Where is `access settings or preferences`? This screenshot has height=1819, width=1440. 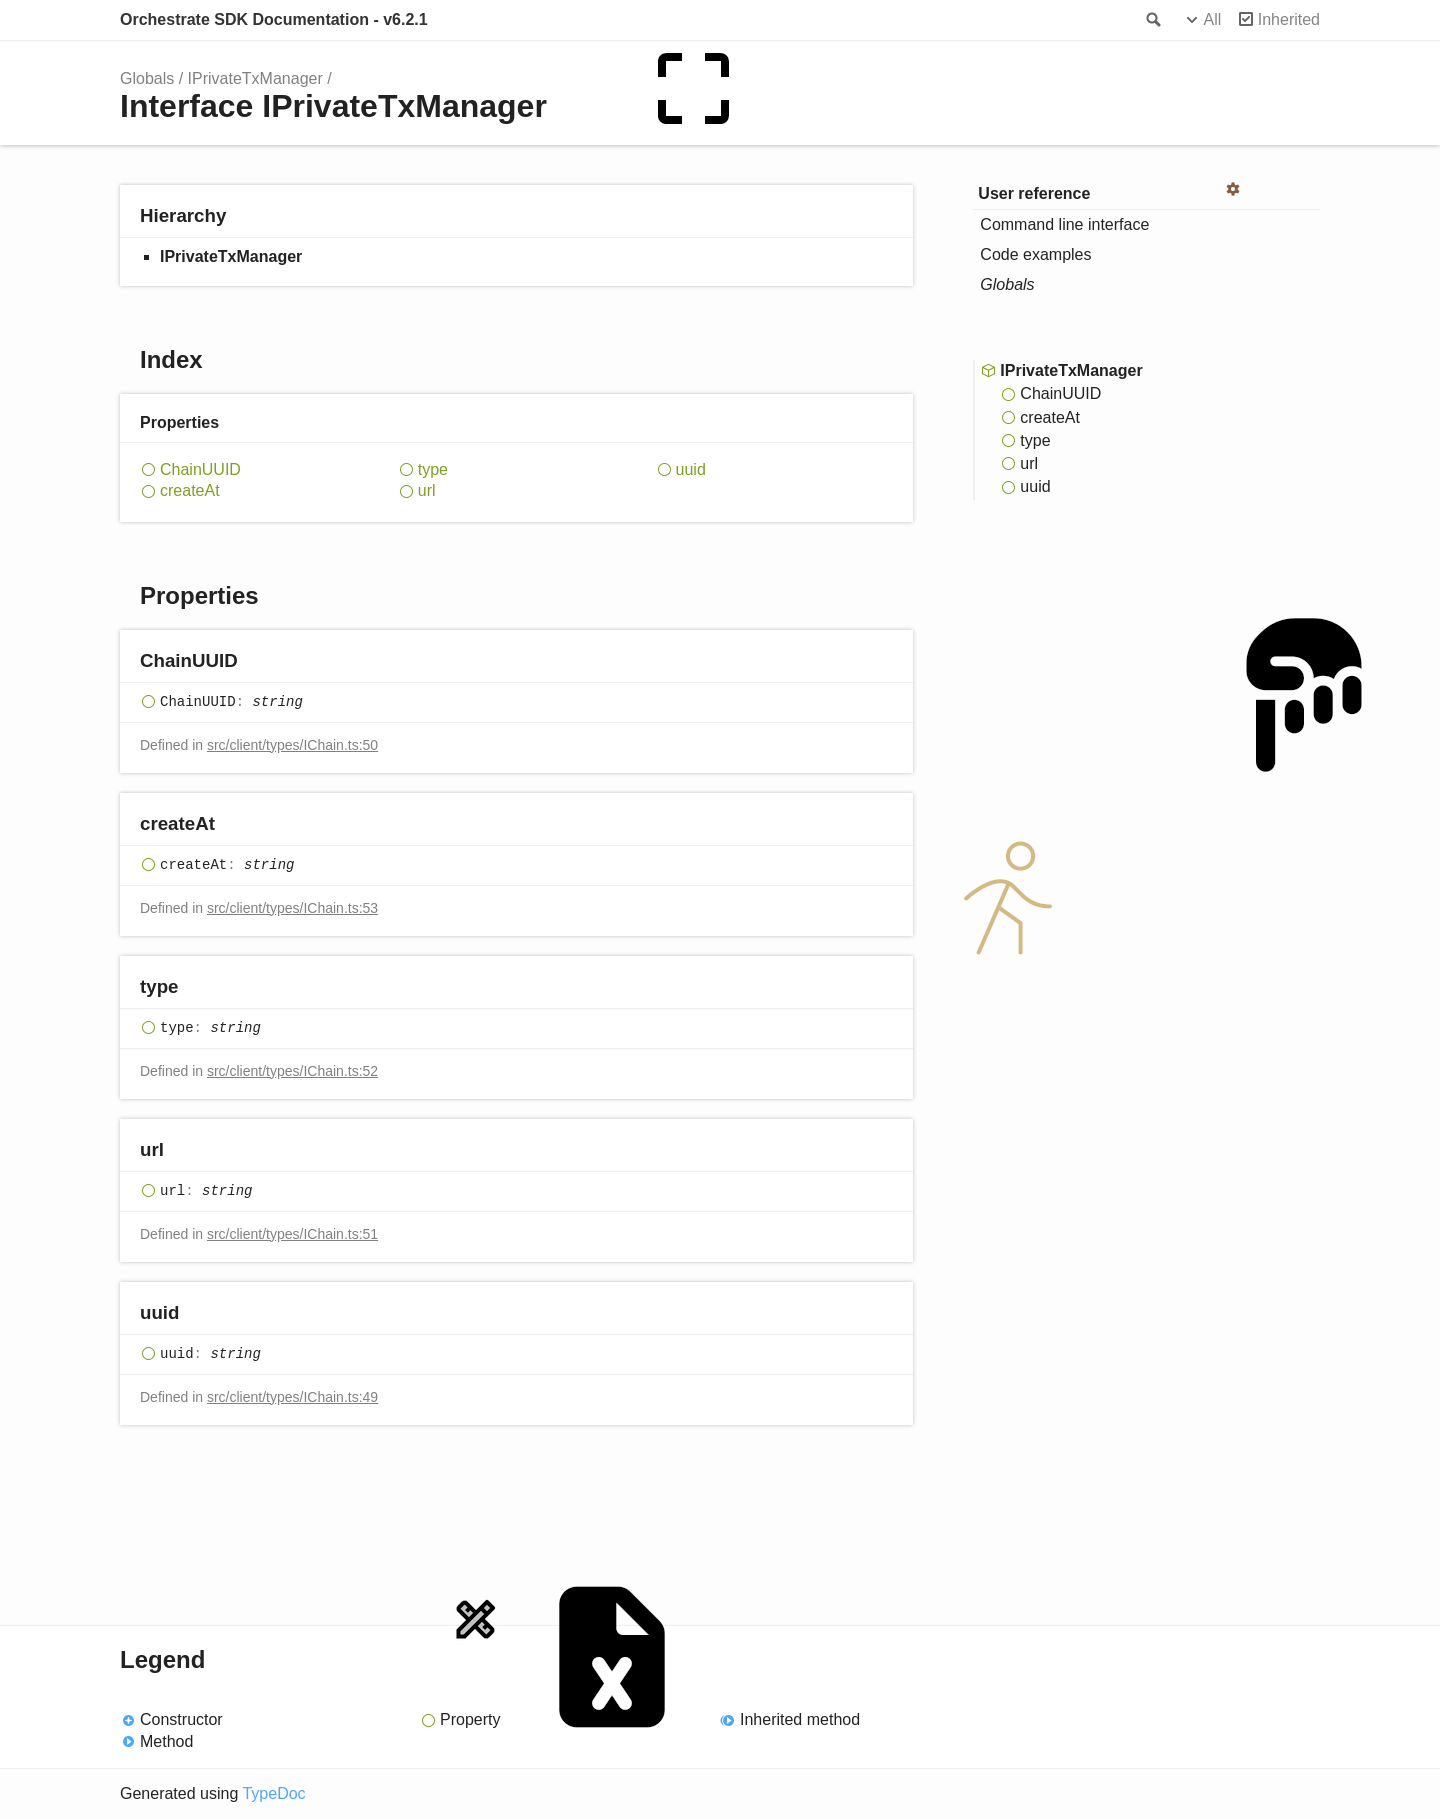
access settings or preferences is located at coordinates (1233, 189).